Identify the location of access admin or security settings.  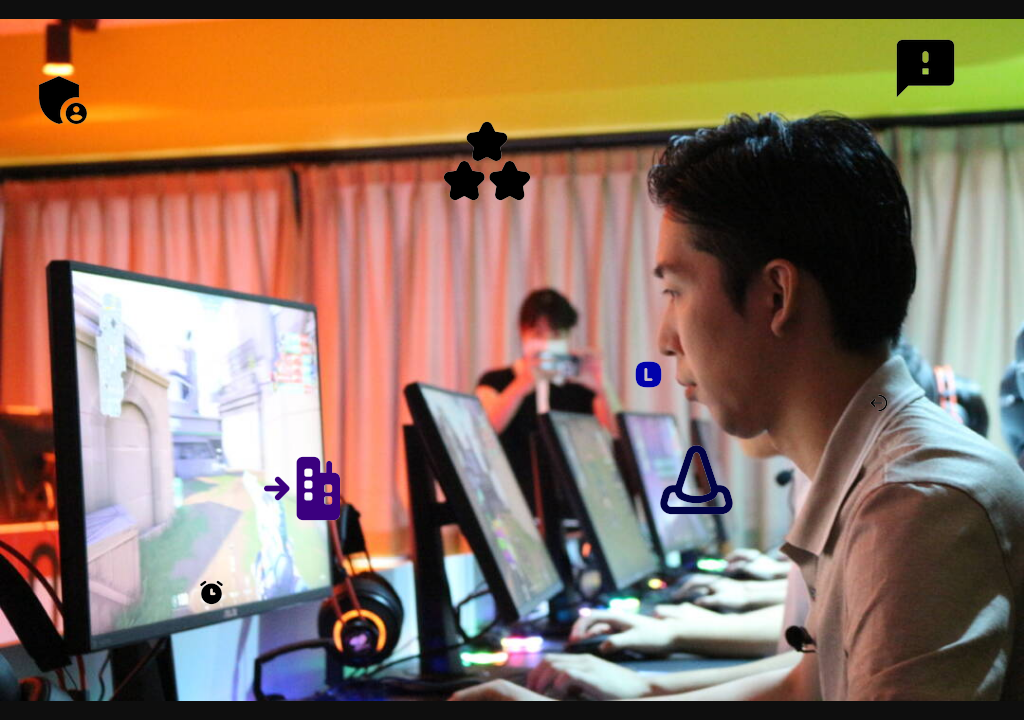
(63, 100).